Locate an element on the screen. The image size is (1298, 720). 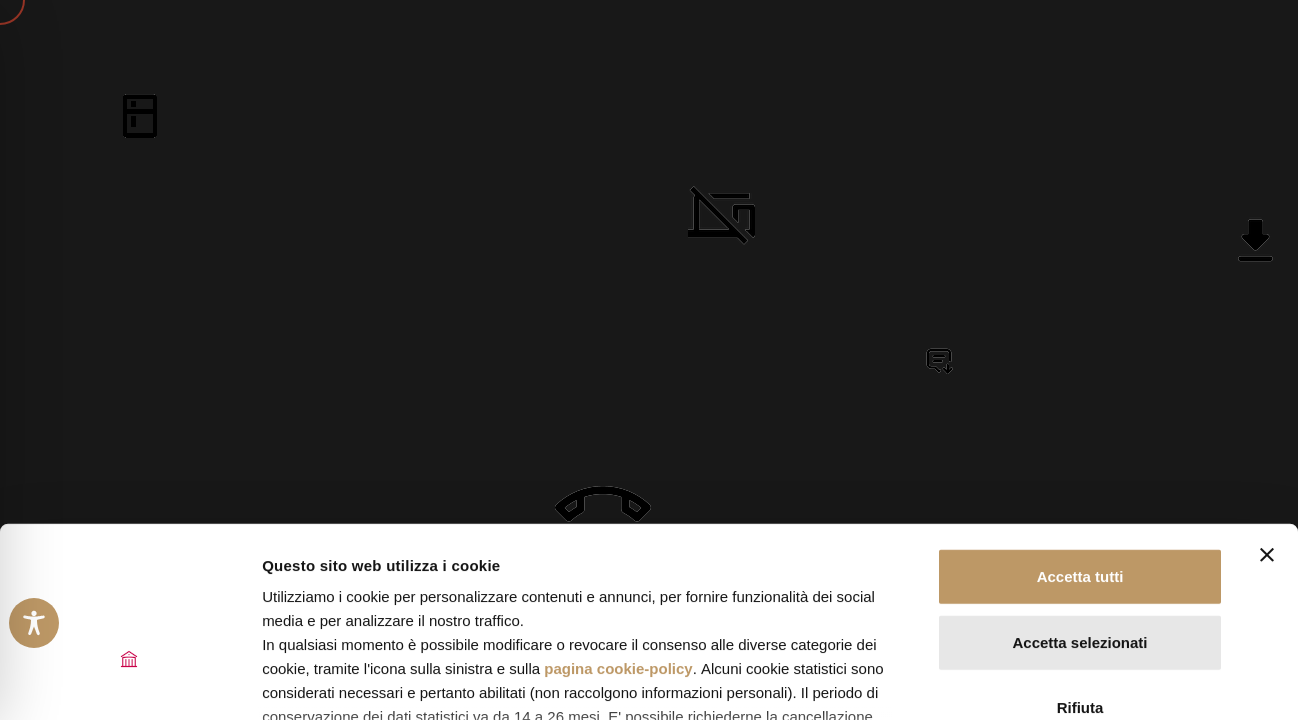
device connection unavailable or disabled is located at coordinates (721, 215).